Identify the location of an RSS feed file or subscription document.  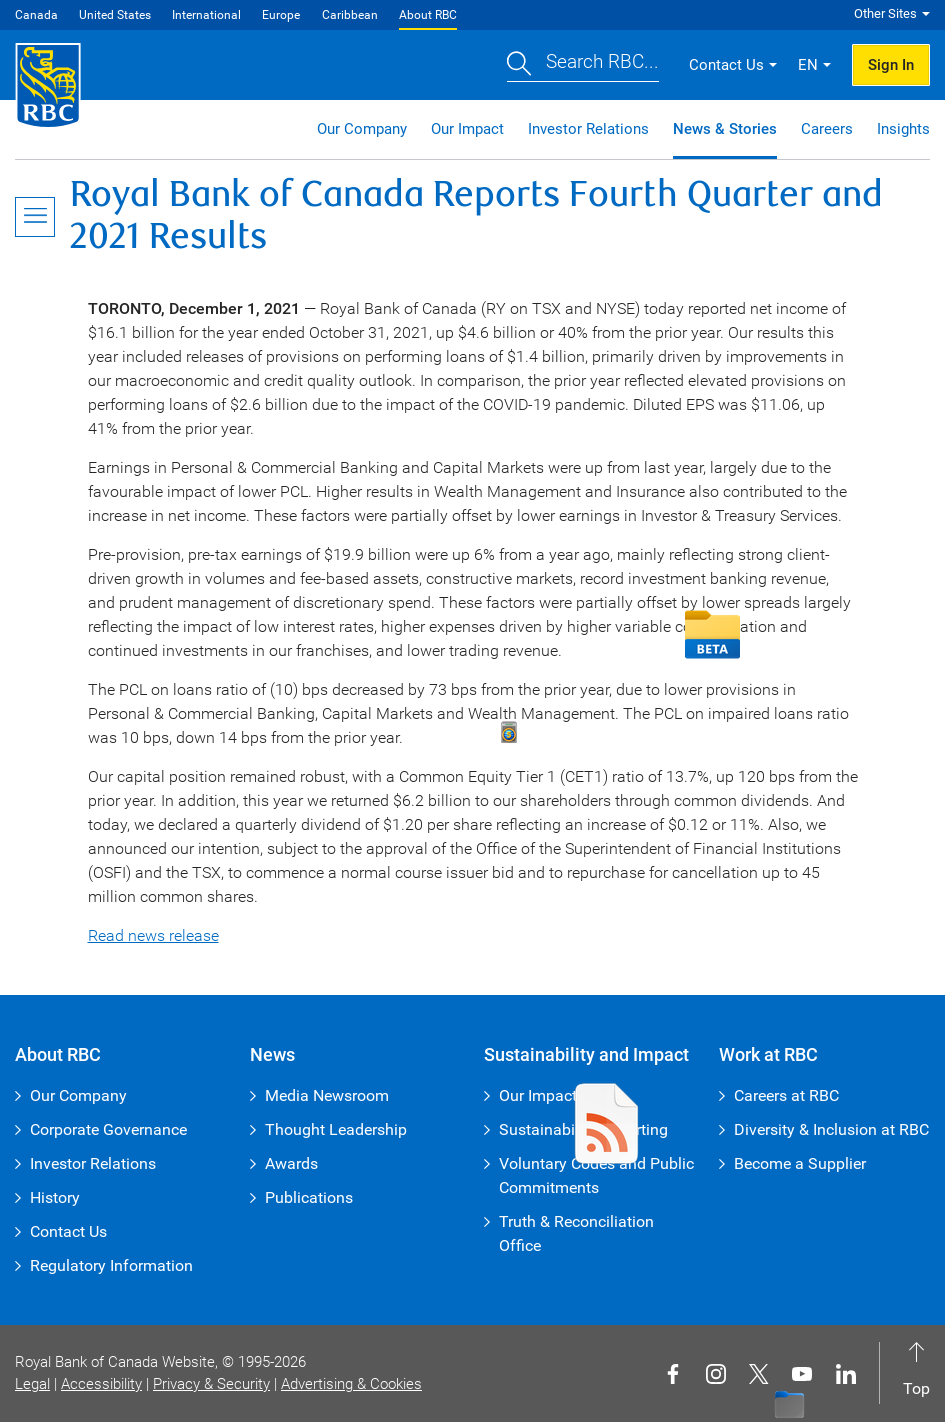
(606, 1123).